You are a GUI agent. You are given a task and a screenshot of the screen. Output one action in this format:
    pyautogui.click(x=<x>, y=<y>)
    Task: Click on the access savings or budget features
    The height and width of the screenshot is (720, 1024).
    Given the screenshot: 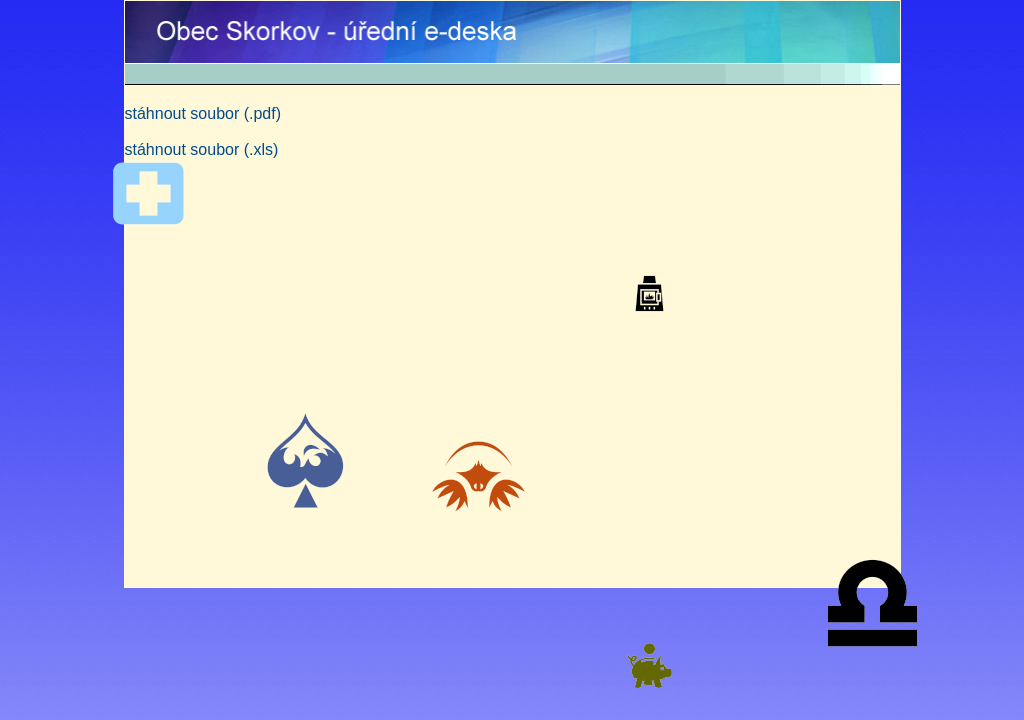 What is the action you would take?
    pyautogui.click(x=649, y=666)
    